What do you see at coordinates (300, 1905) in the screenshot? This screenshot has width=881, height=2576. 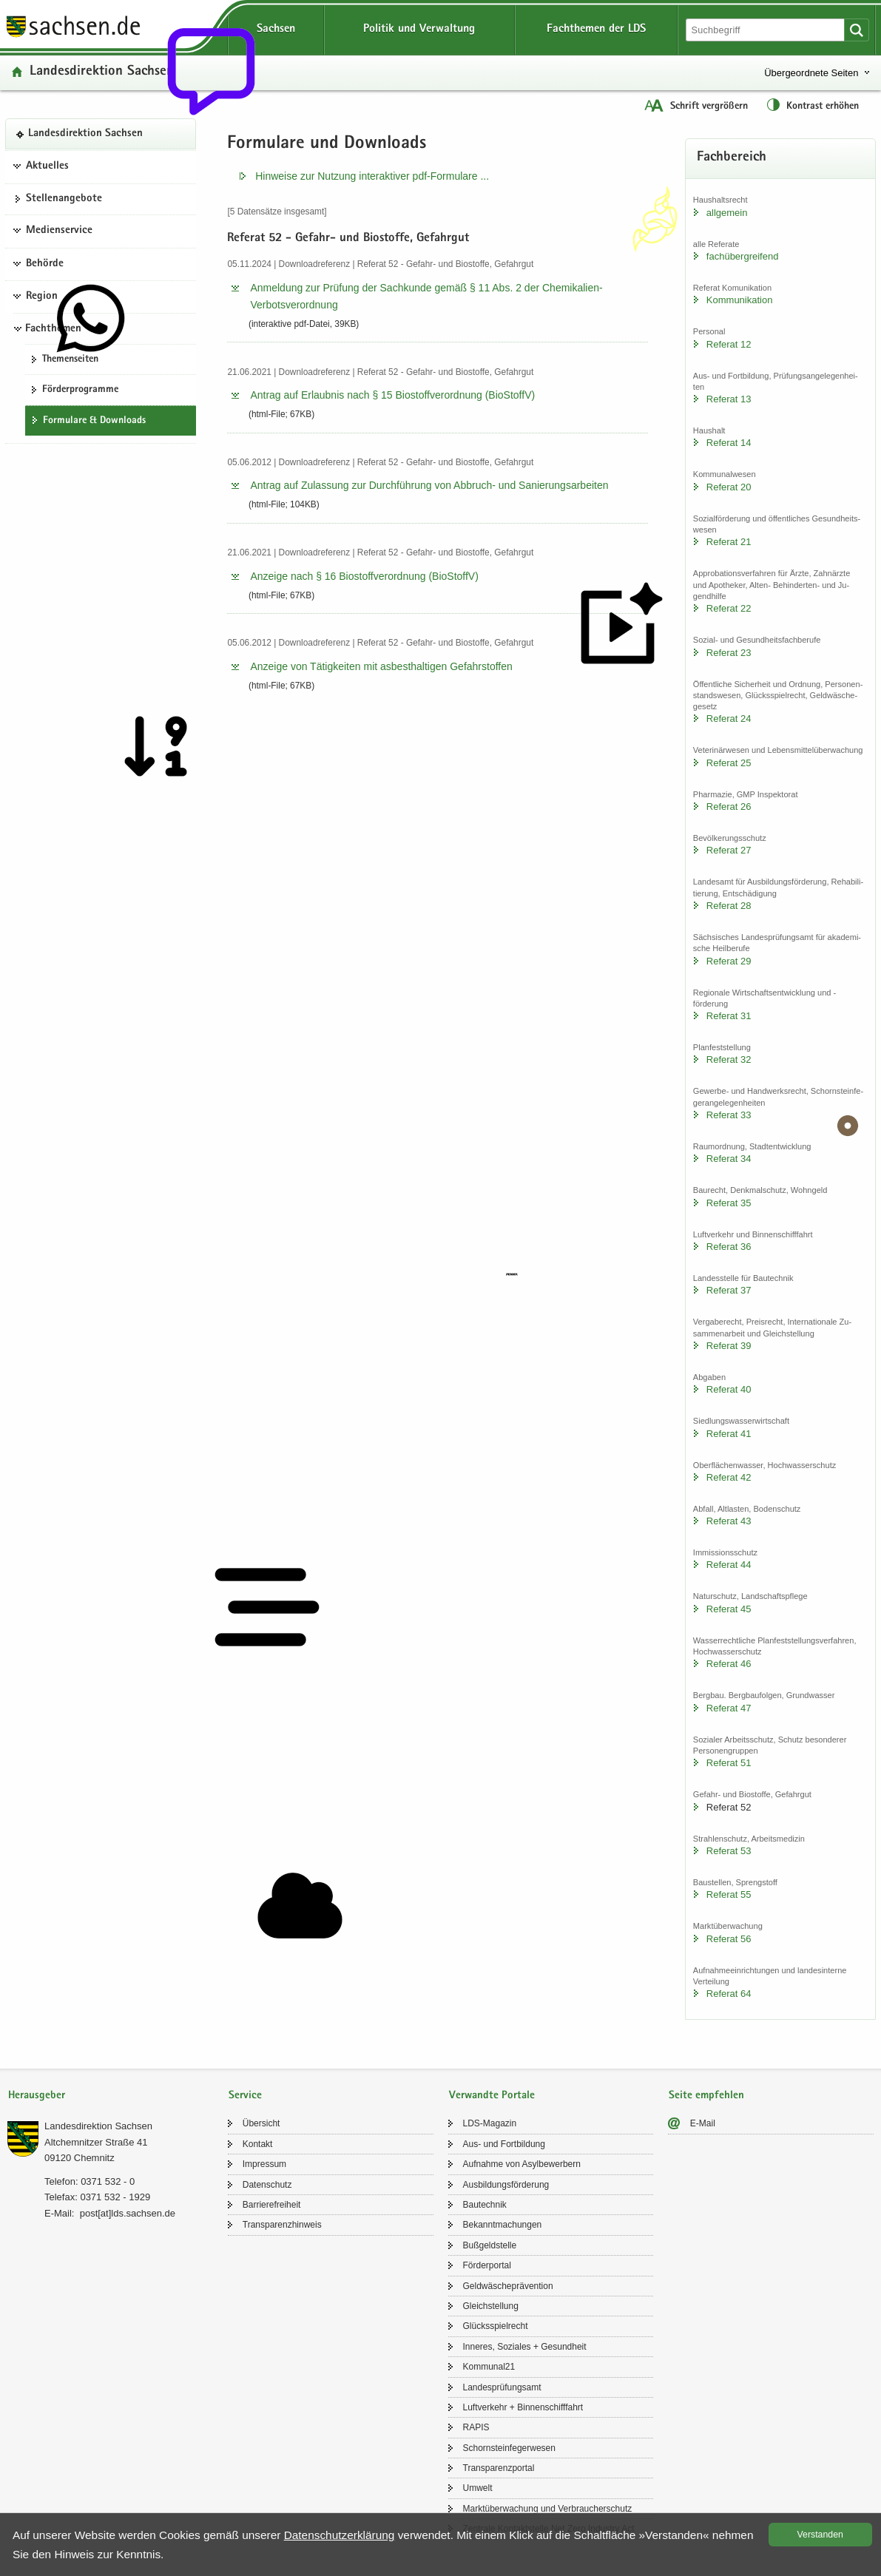 I see `access cloud storage` at bounding box center [300, 1905].